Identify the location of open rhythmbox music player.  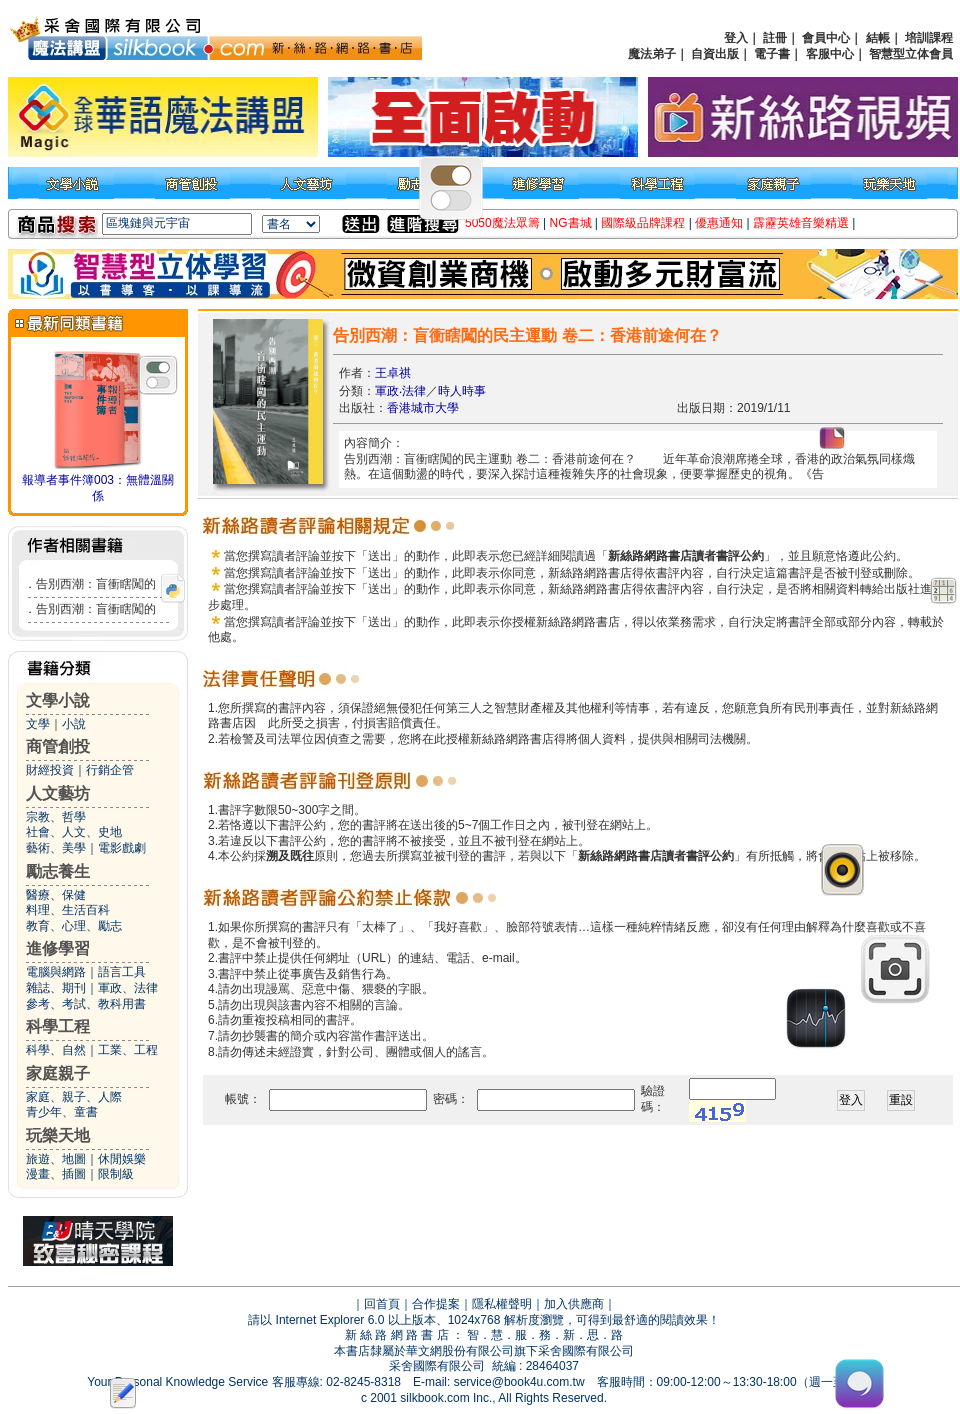
(842, 869).